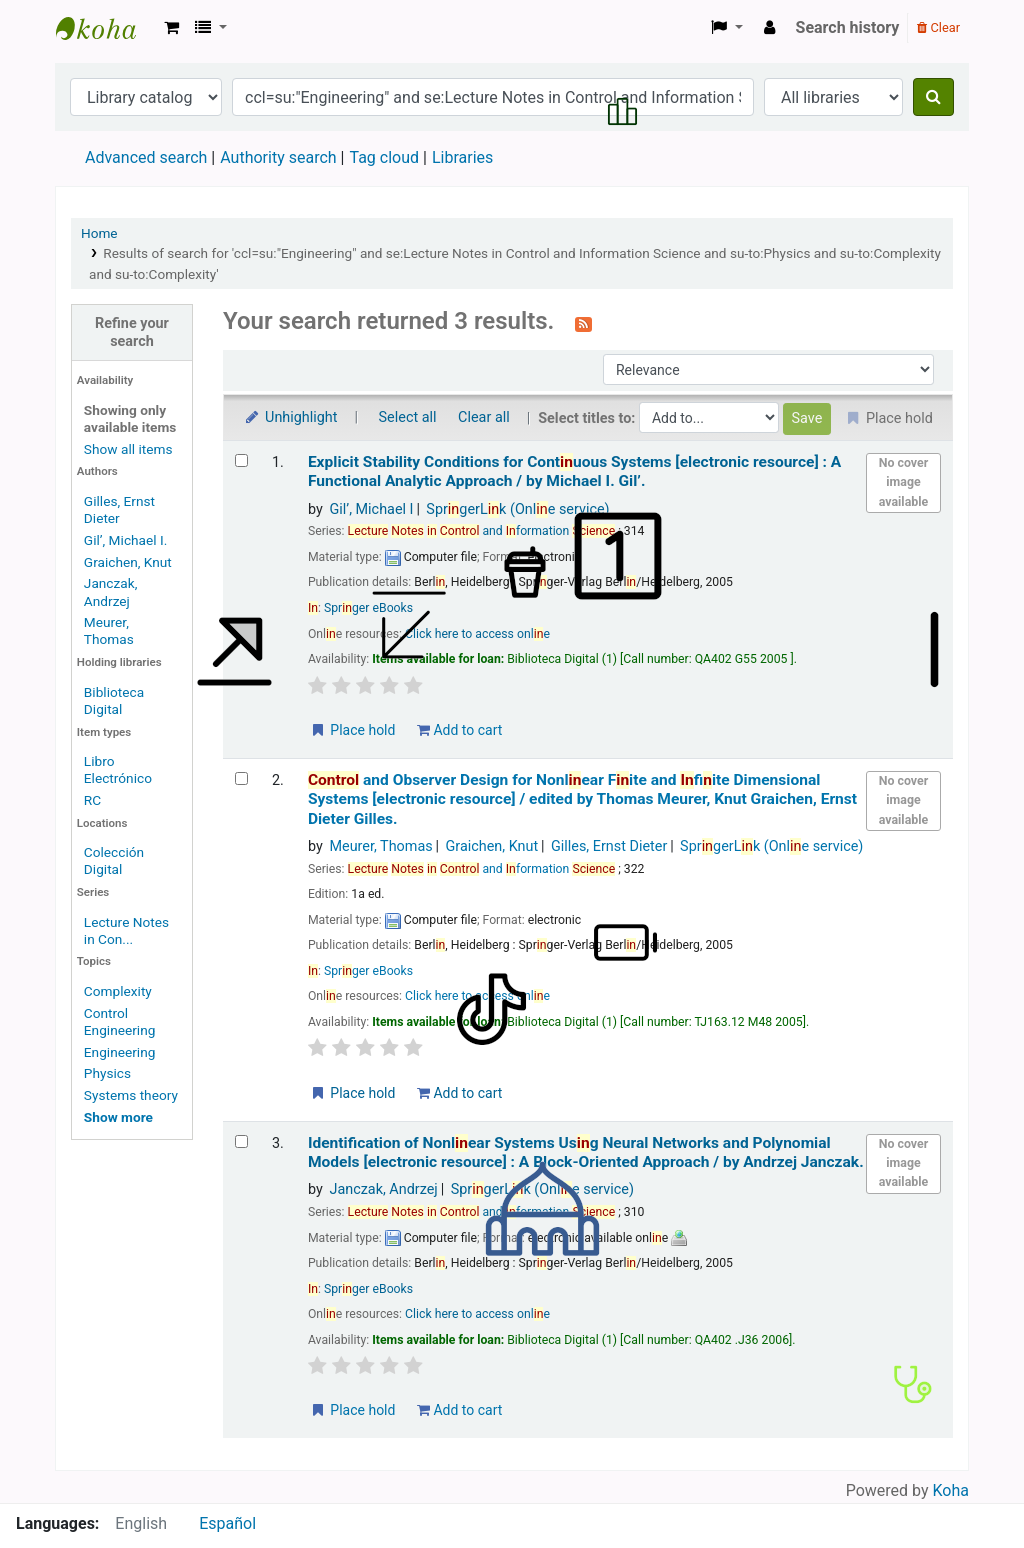  I want to click on indicates a mosque or islamic place of worship nearby, so click(542, 1214).